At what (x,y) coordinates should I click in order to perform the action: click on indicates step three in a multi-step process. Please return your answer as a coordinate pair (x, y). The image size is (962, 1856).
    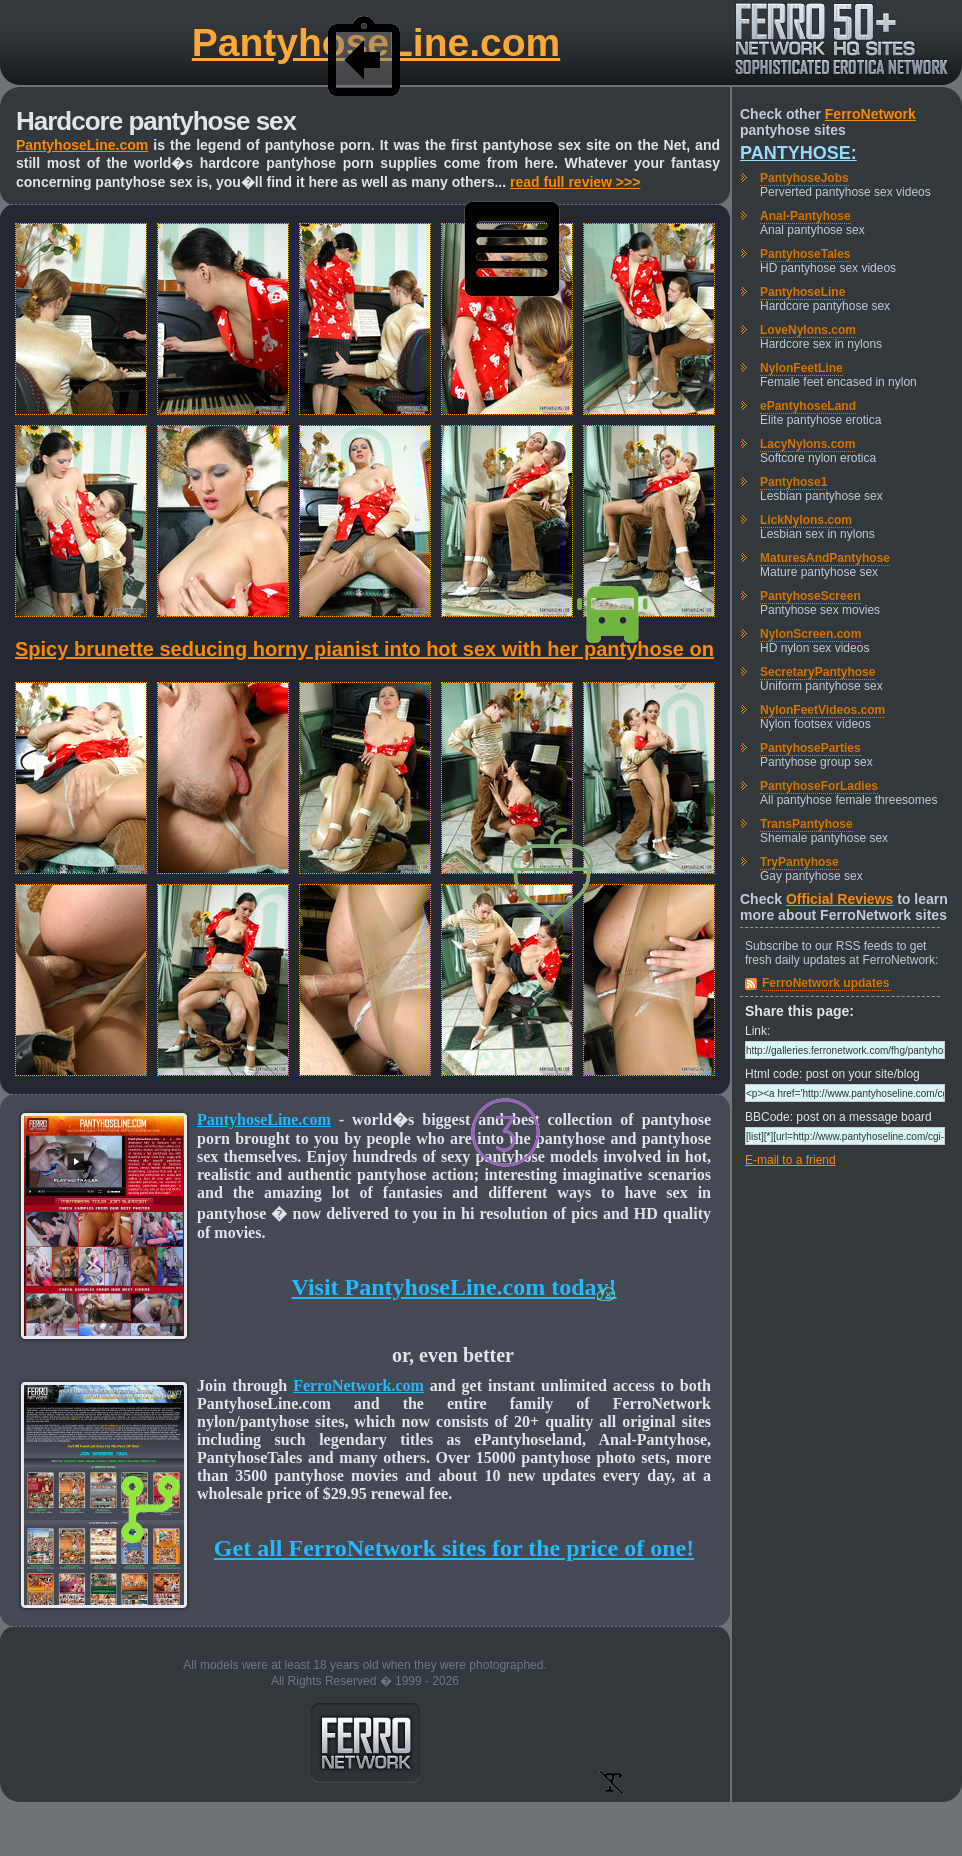
    Looking at the image, I should click on (505, 1132).